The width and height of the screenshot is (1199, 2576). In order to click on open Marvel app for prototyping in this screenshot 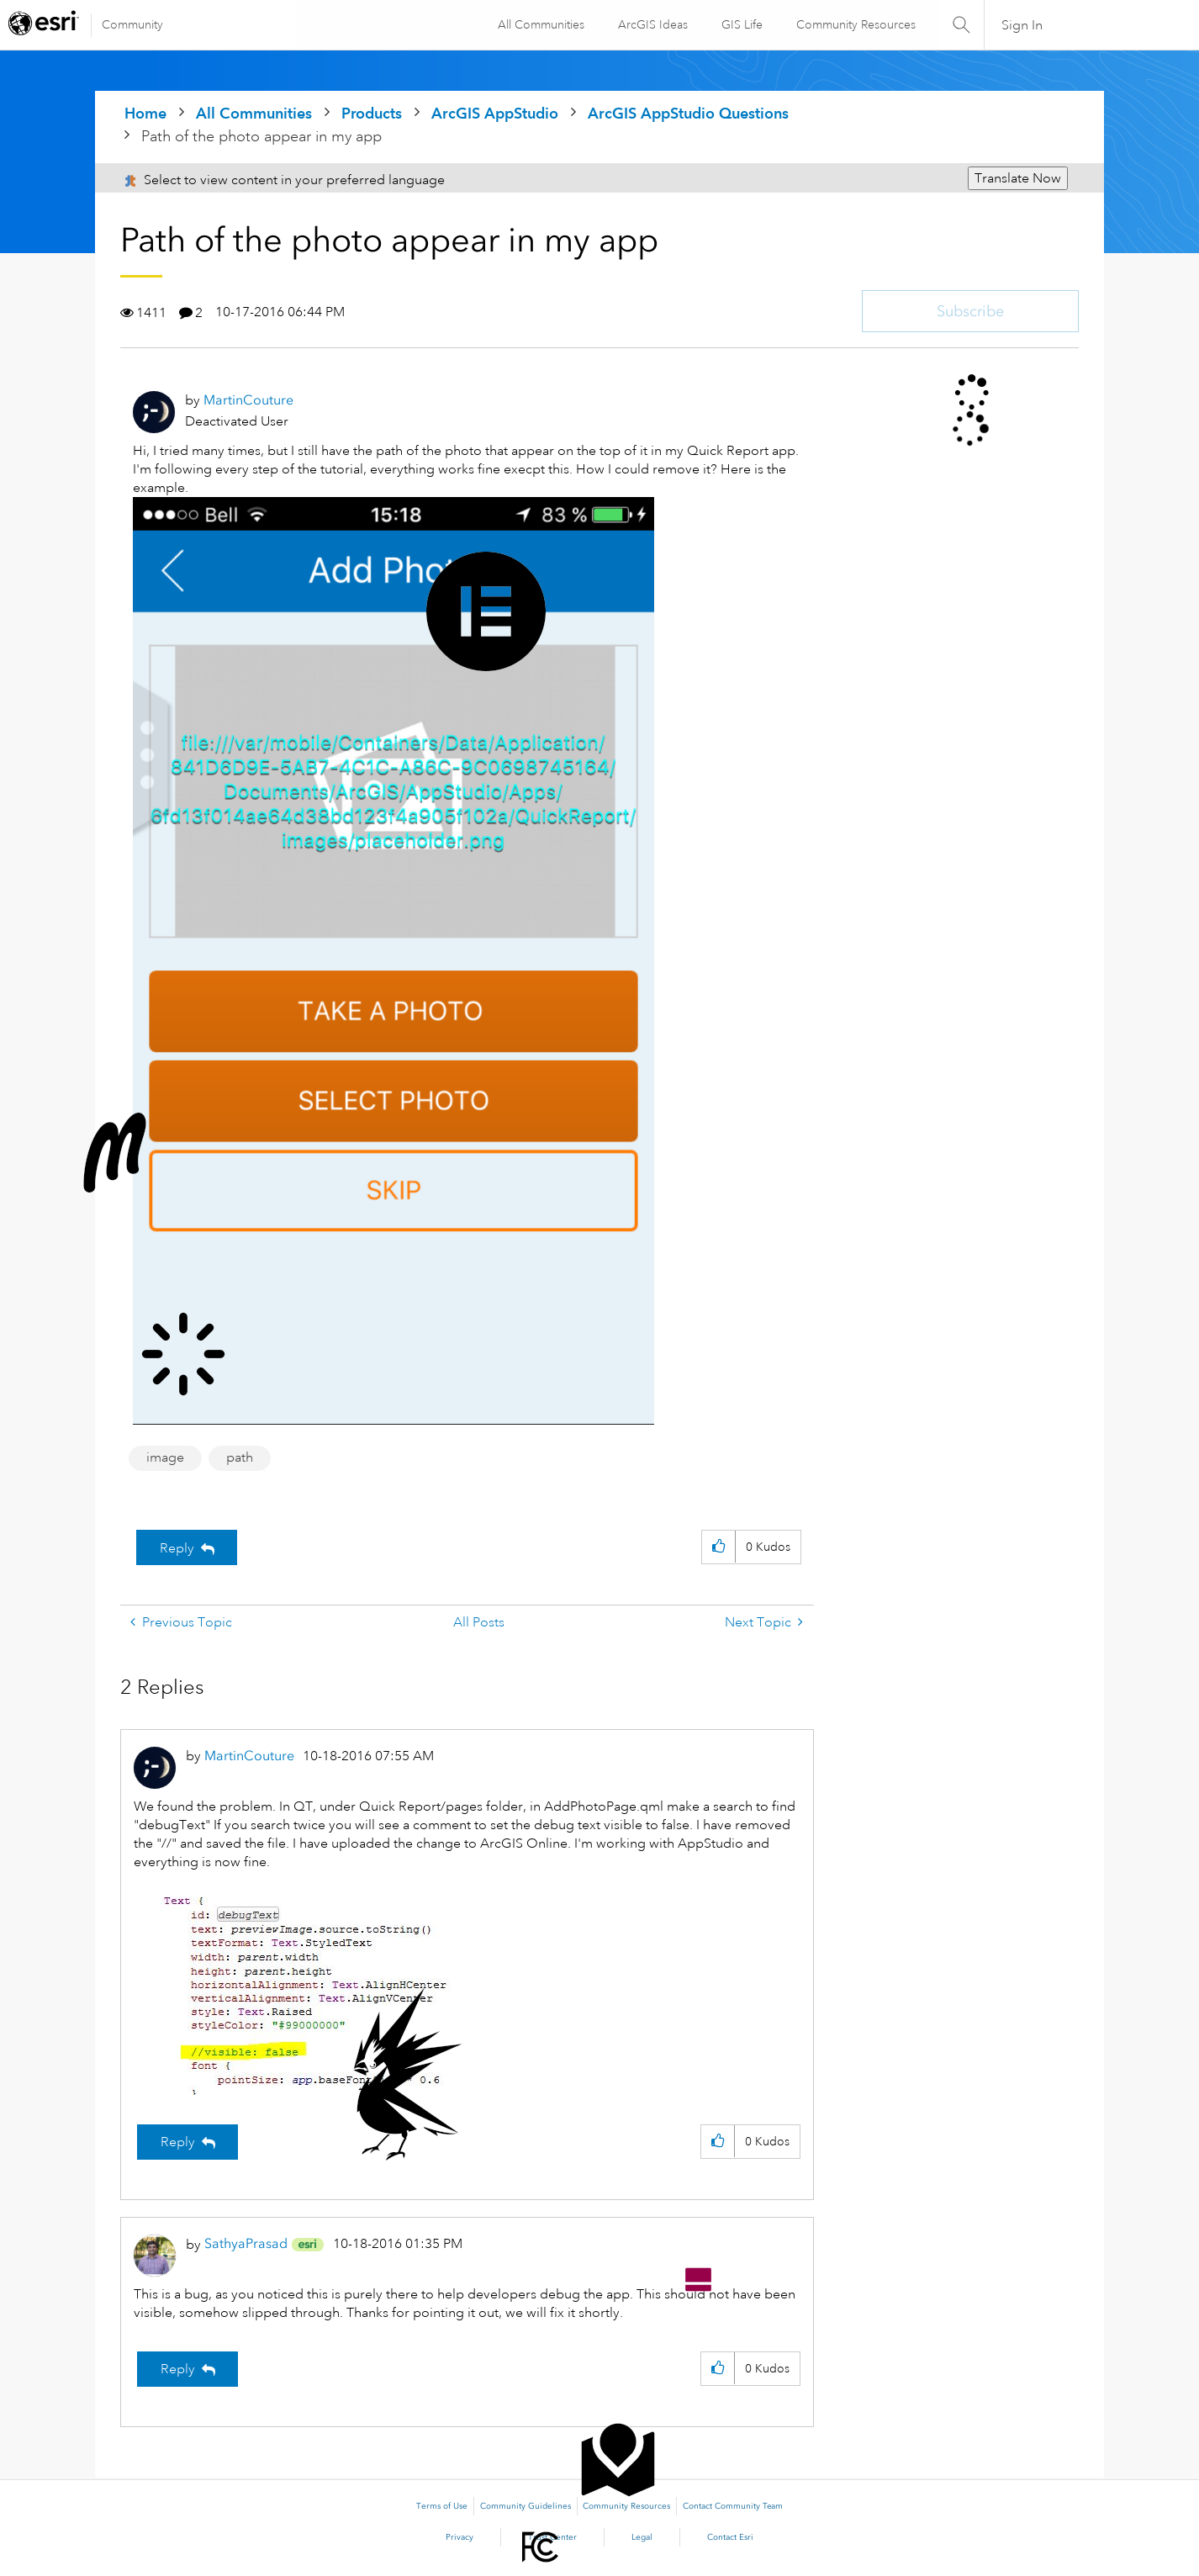, I will do `click(114, 1152)`.